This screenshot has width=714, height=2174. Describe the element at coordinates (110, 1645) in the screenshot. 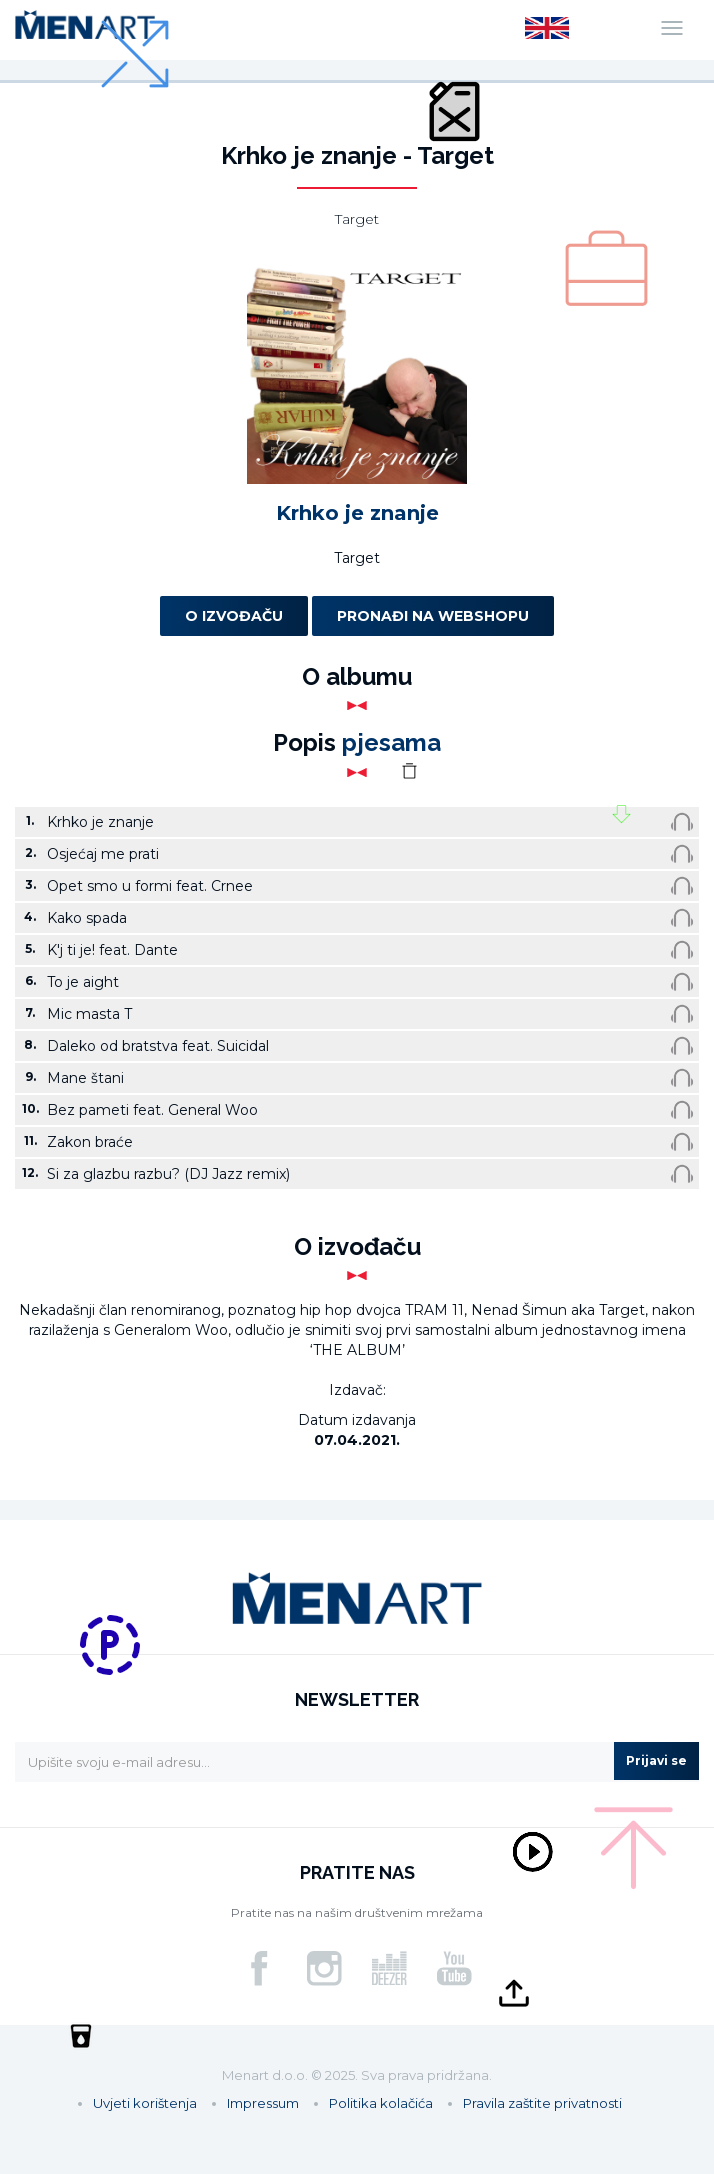

I see `indicates parking location or zone` at that location.